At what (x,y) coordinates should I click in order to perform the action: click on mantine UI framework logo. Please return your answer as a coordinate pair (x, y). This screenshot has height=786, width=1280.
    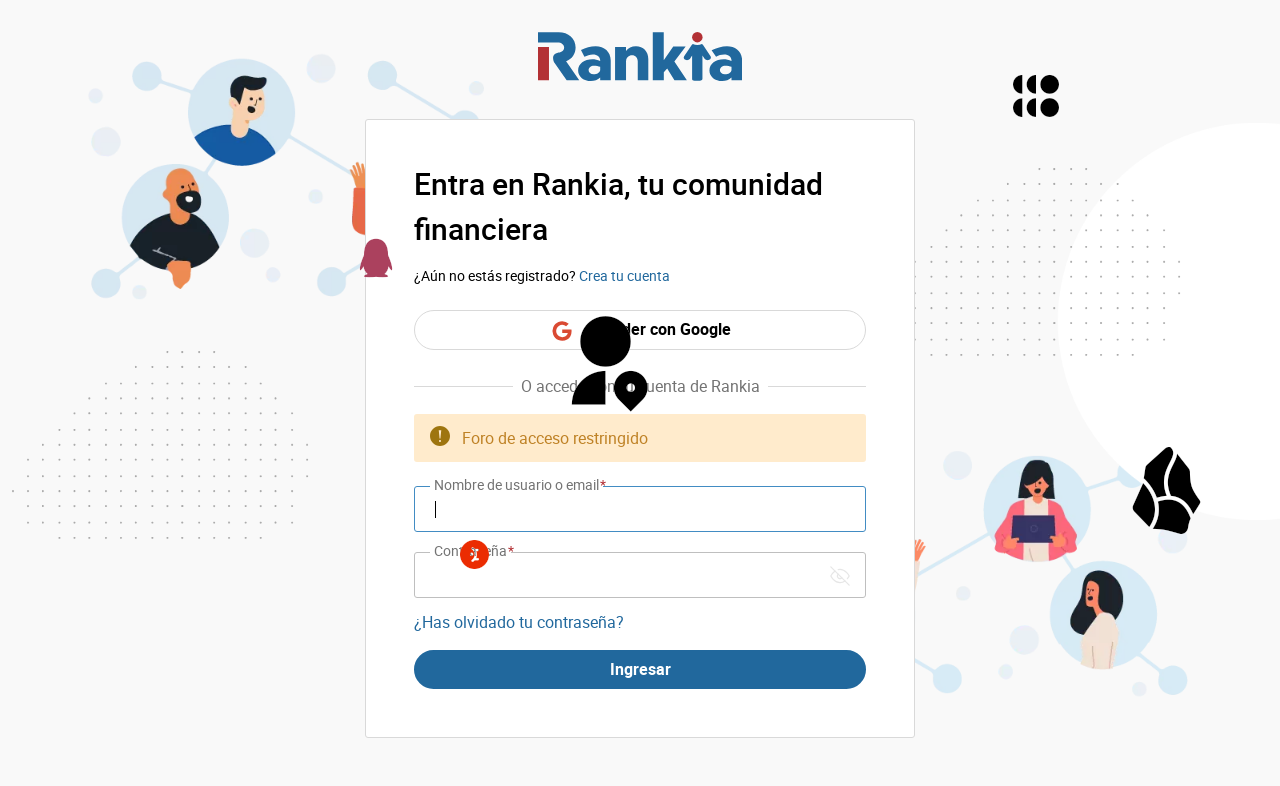
    Looking at the image, I should click on (474, 554).